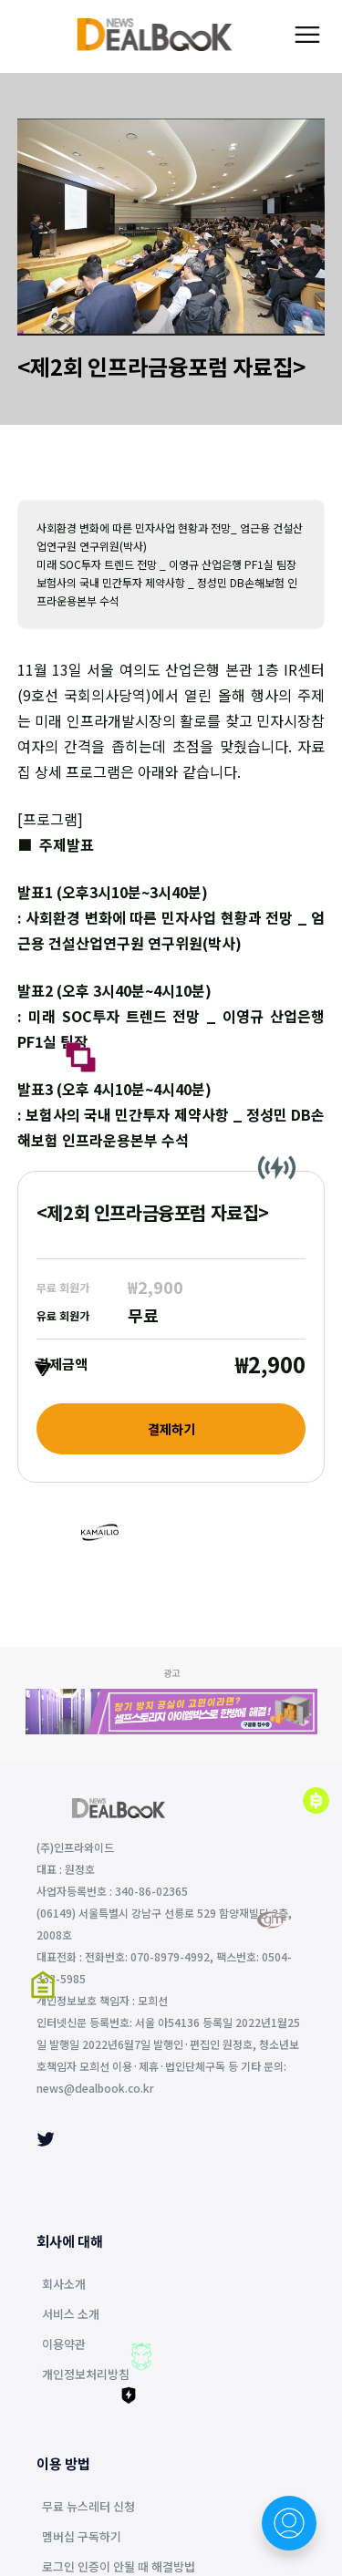 The height and width of the screenshot is (2576, 342). I want to click on open ProtonVPN app, so click(43, 1369).